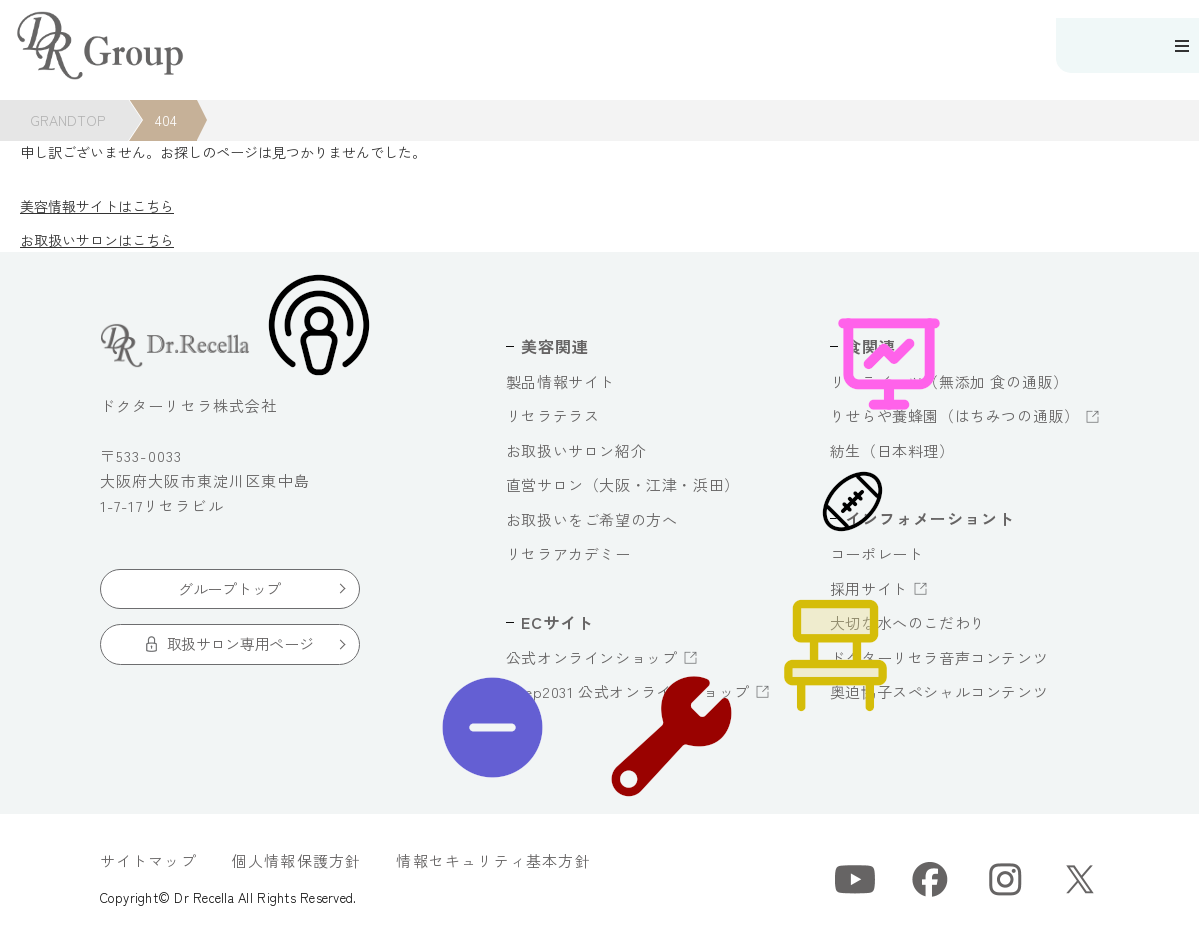  Describe the element at coordinates (319, 325) in the screenshot. I see `open apple podcasts` at that location.